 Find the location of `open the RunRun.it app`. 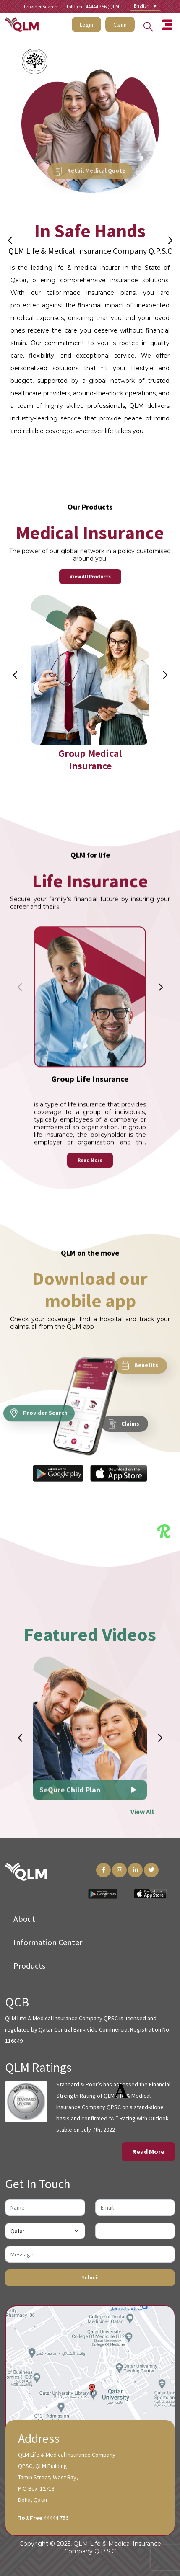

open the RunRun.it app is located at coordinates (164, 1531).